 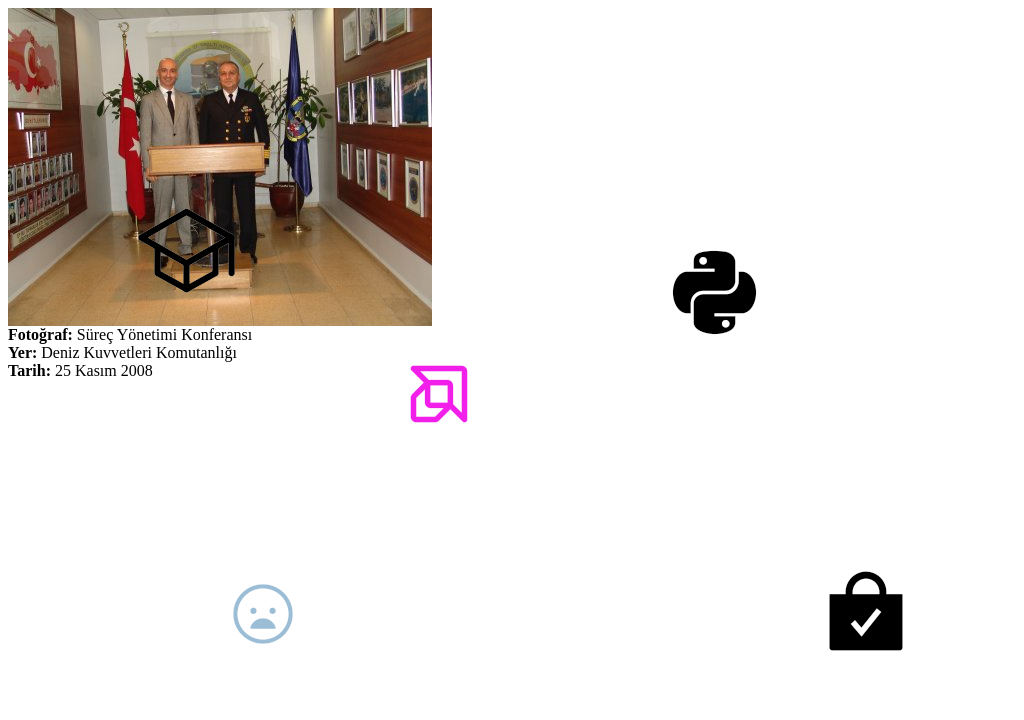 I want to click on access education or learning content, so click(x=186, y=250).